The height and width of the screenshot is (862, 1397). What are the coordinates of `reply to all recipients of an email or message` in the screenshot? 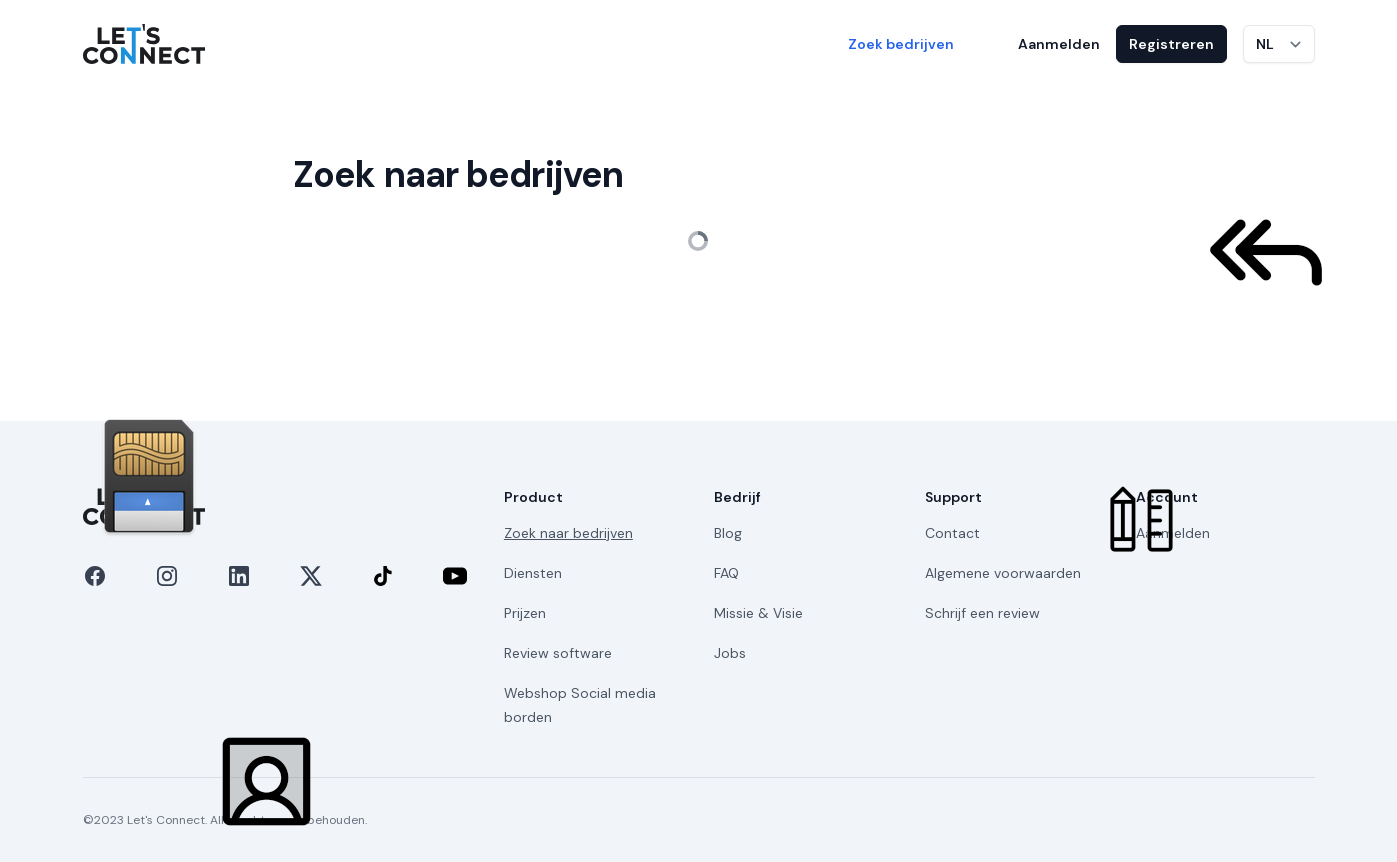 It's located at (1266, 250).